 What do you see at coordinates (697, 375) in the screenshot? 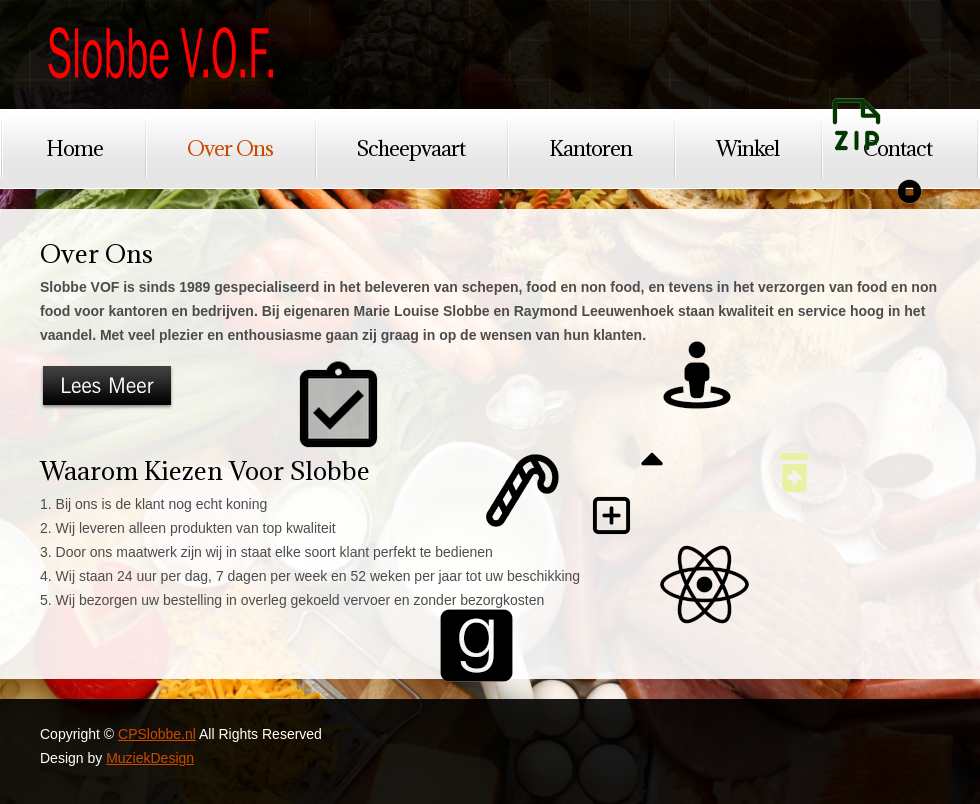
I see `access street view mode` at bounding box center [697, 375].